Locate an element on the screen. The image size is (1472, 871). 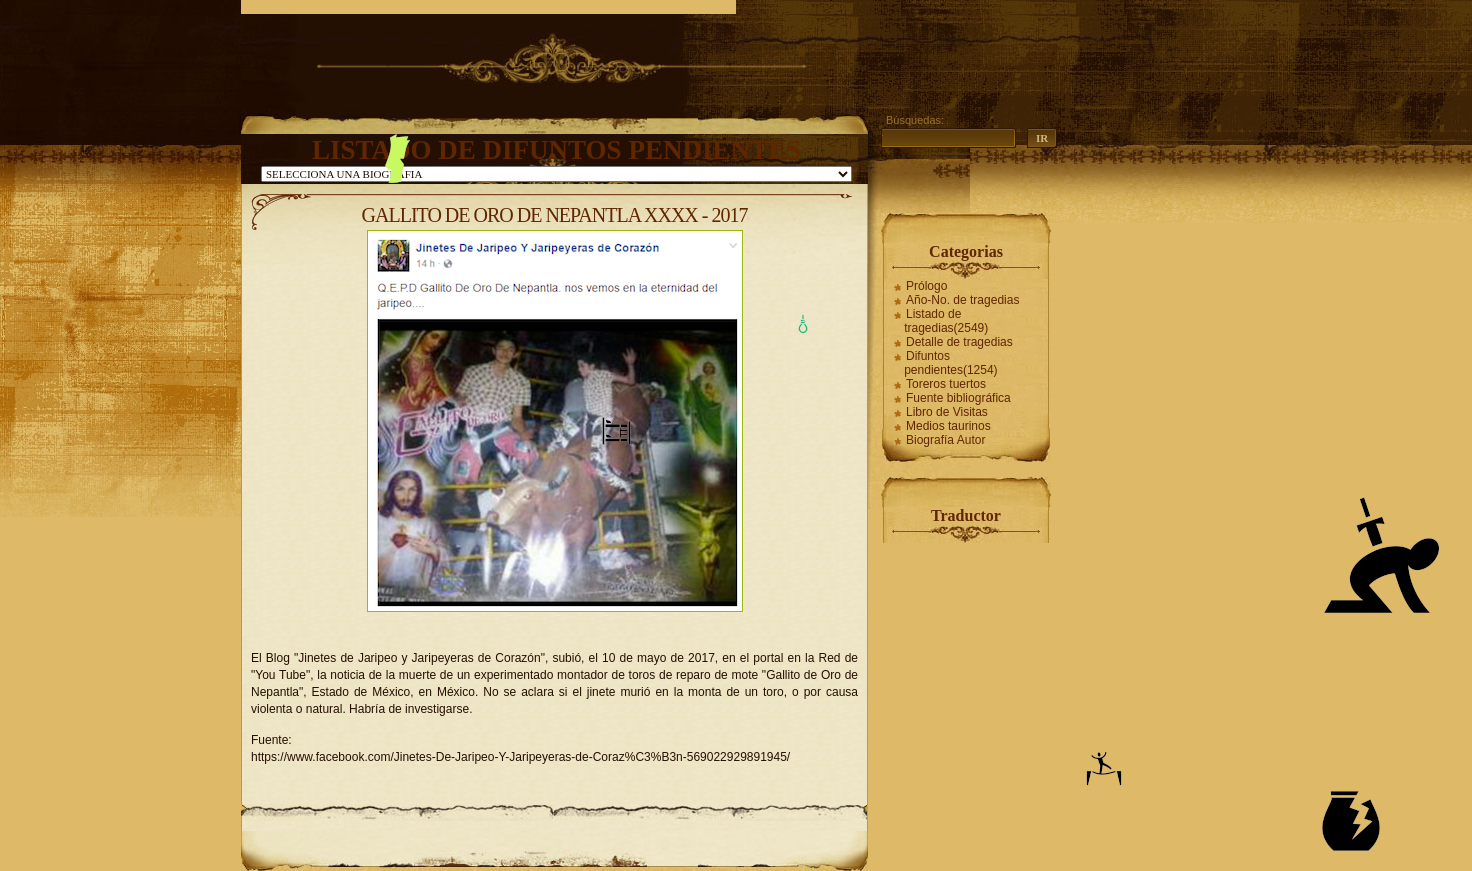
indicates a backstab or stealth attack ability is located at coordinates (1382, 554).